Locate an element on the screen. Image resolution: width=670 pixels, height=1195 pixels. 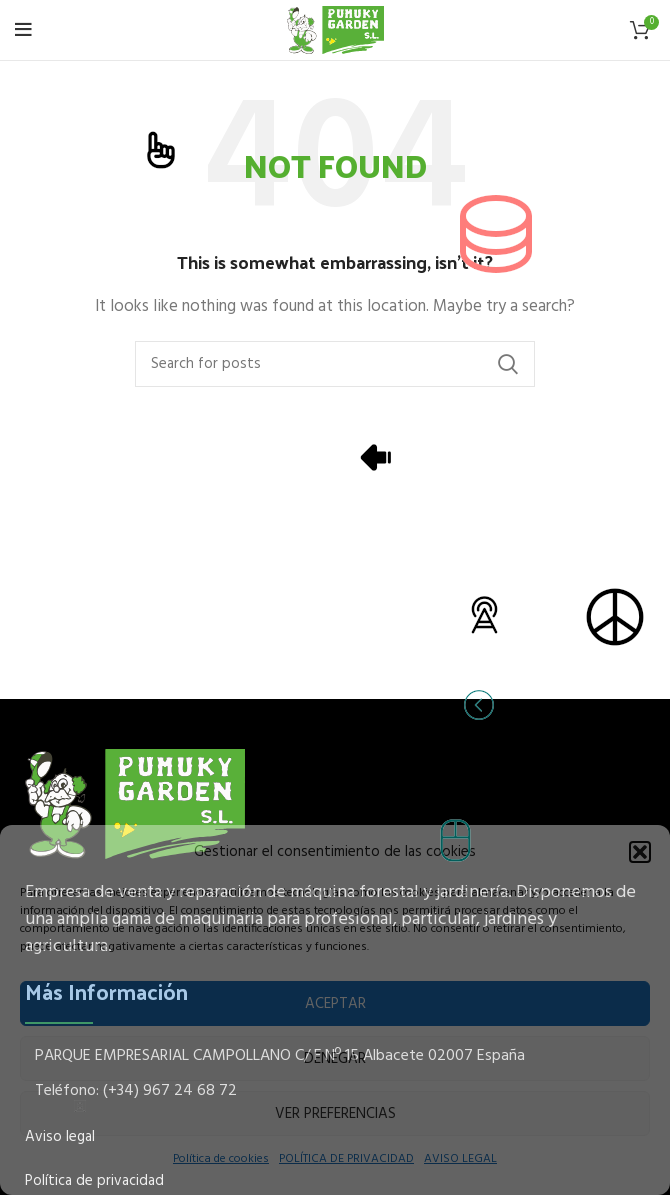
view user profile is located at coordinates (80, 1106).